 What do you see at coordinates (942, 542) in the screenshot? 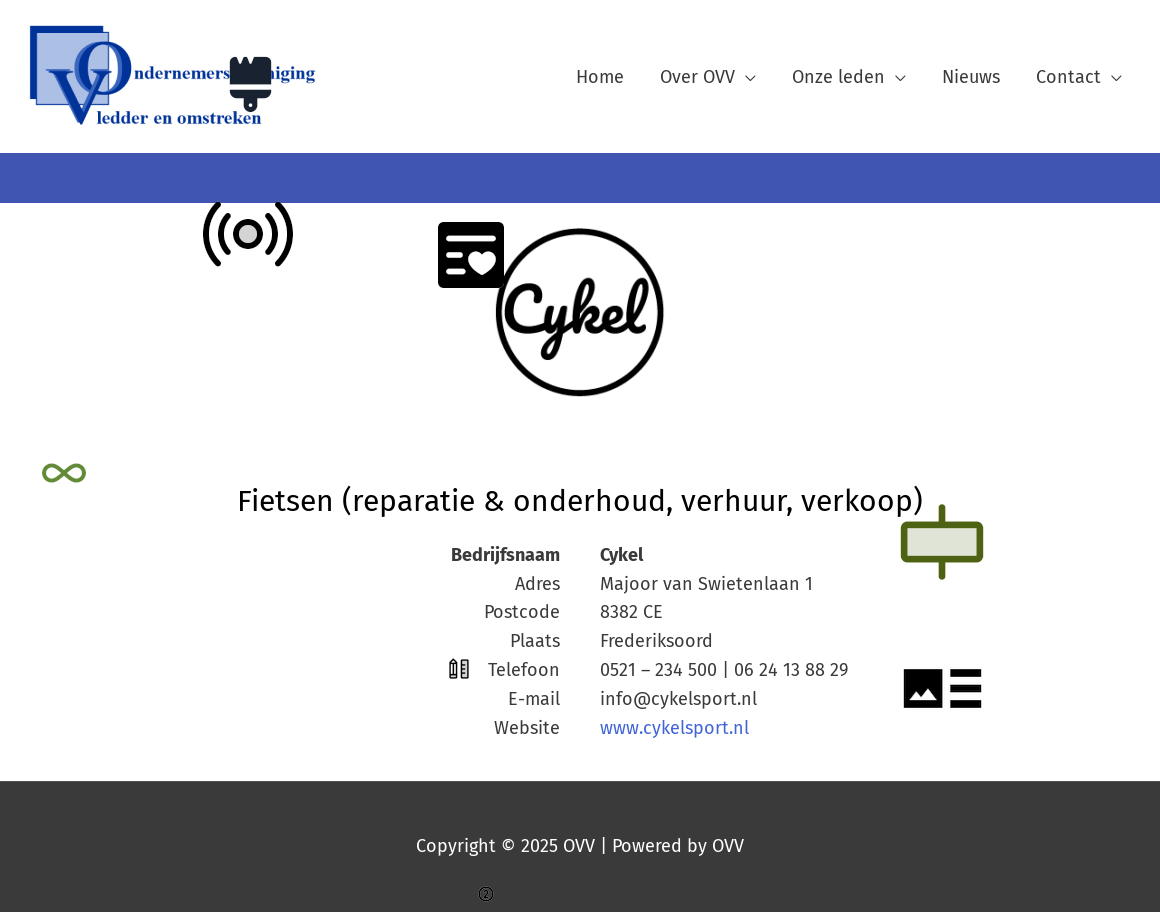
I see `center align object horizontally` at bounding box center [942, 542].